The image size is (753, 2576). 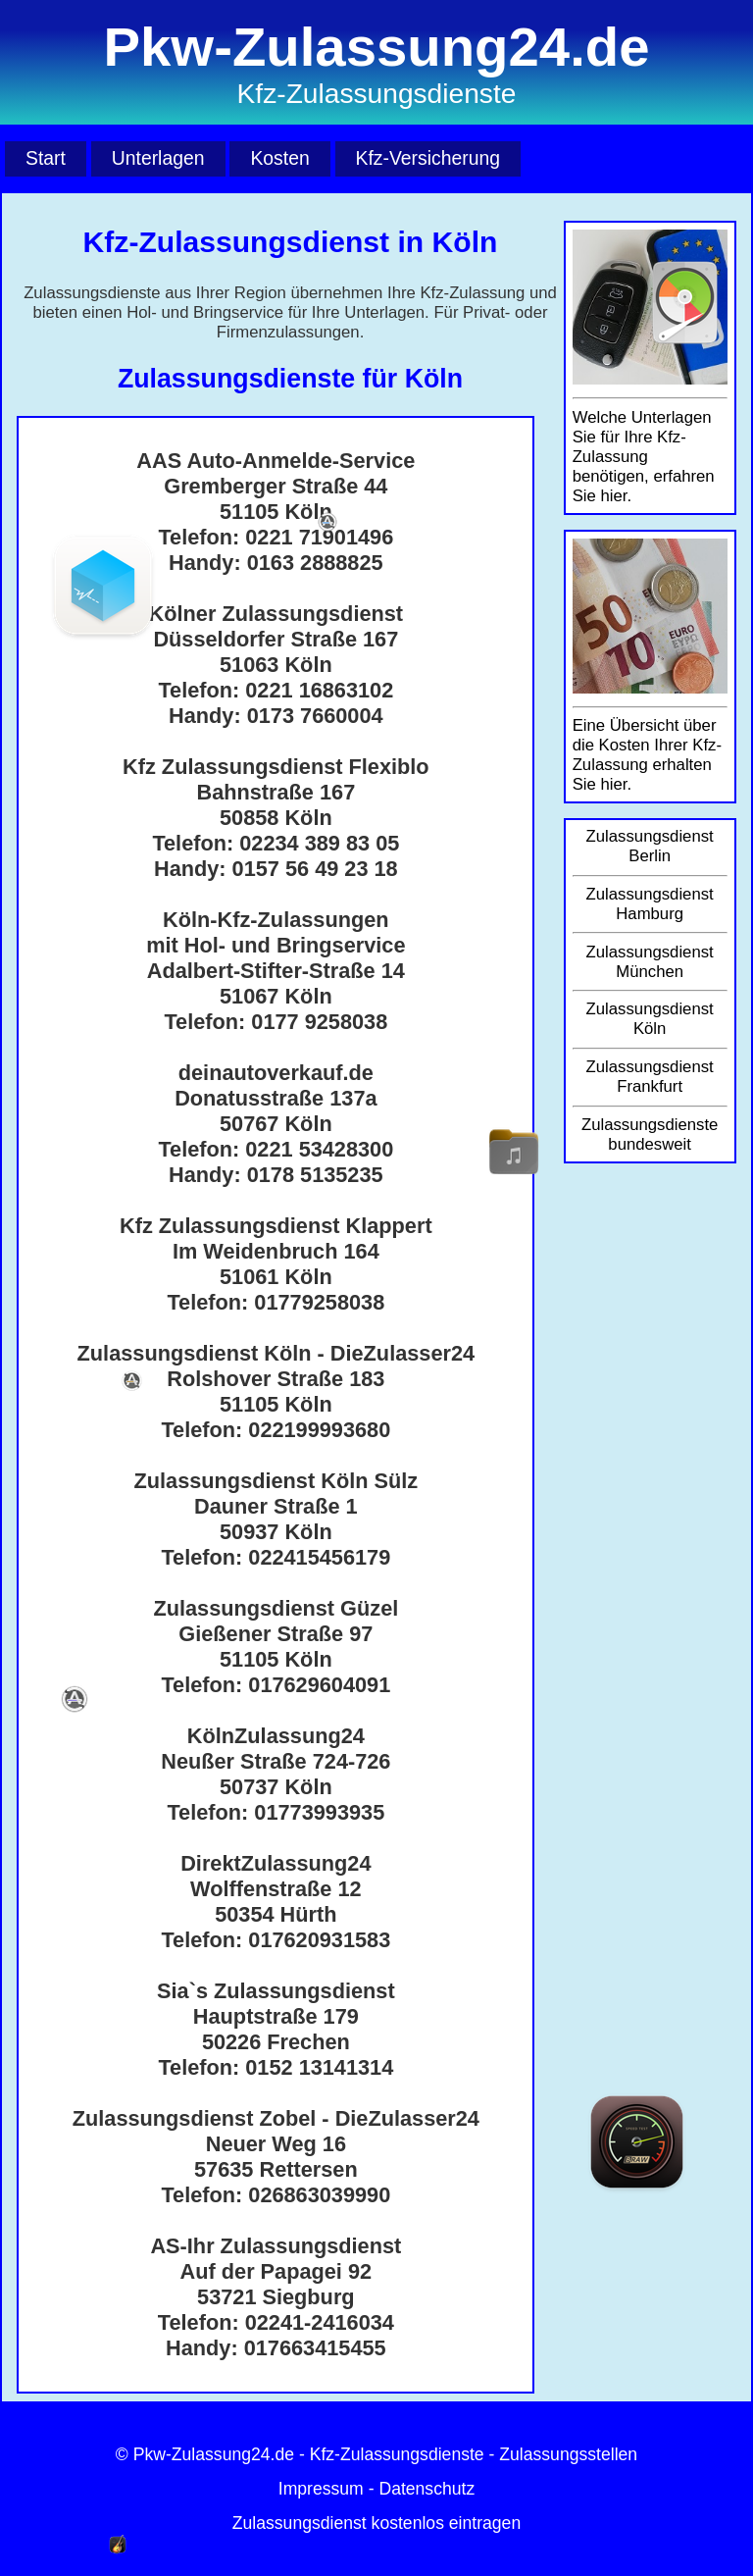 What do you see at coordinates (118, 2545) in the screenshot?
I see `open GarageBand to create or edit music` at bounding box center [118, 2545].